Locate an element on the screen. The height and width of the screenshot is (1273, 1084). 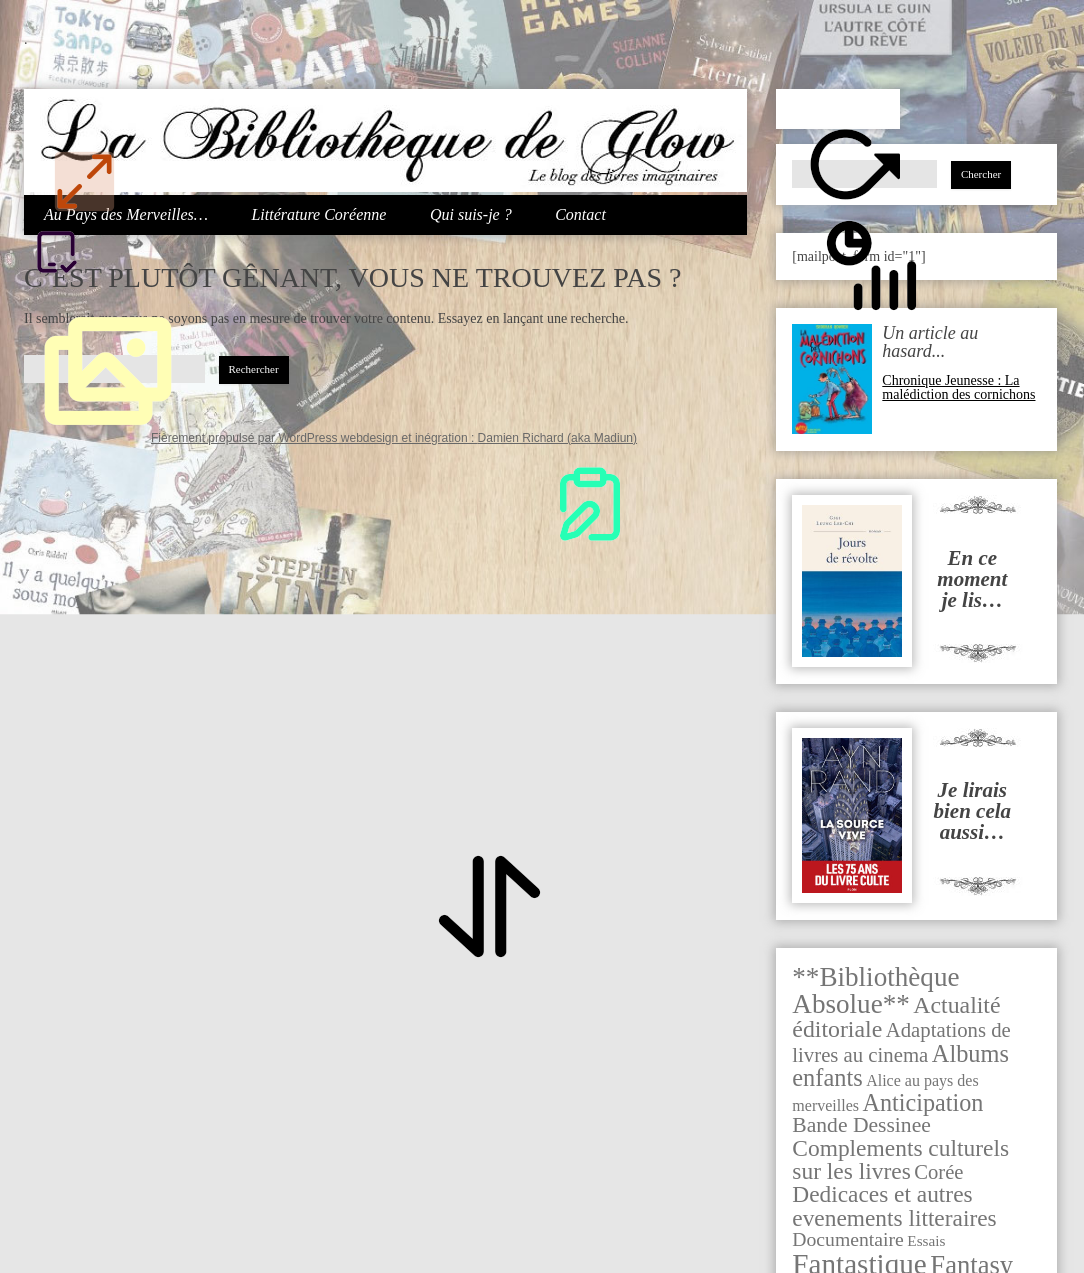
repeat or loop an action is located at coordinates (855, 159).